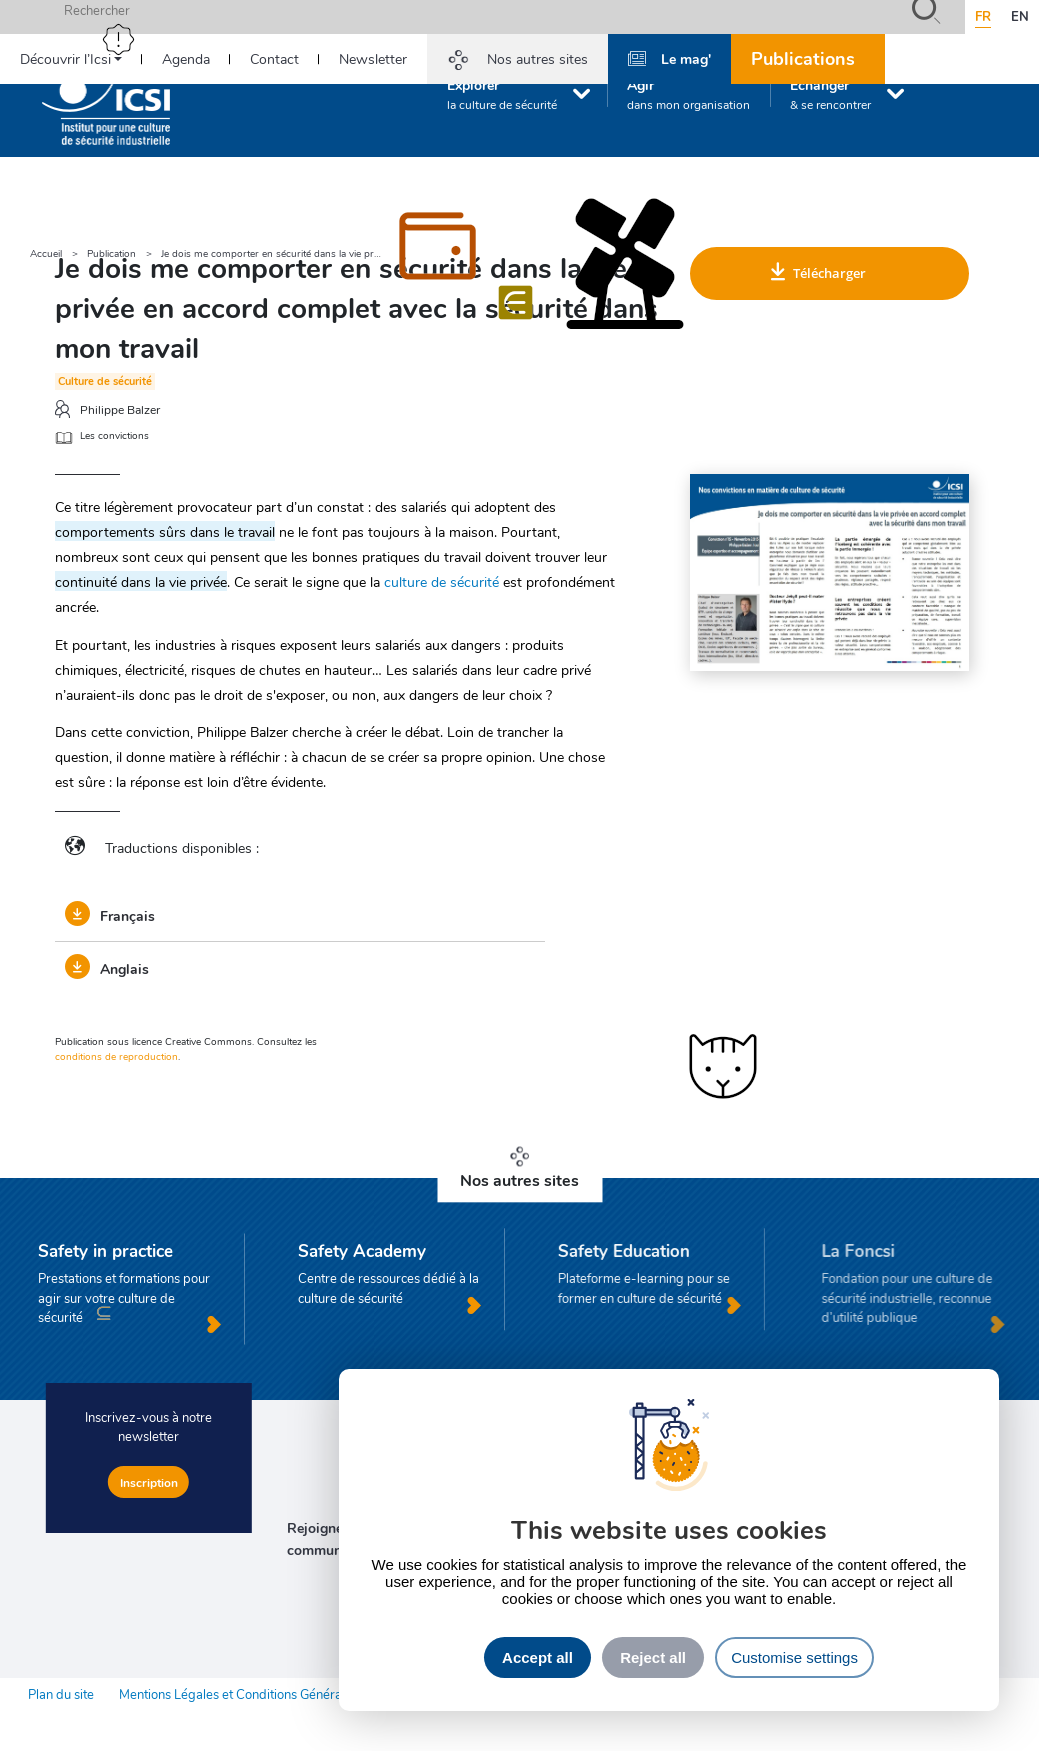 This screenshot has height=1751, width=1039. Describe the element at coordinates (118, 39) in the screenshot. I see `indicates a warning or important notice` at that location.